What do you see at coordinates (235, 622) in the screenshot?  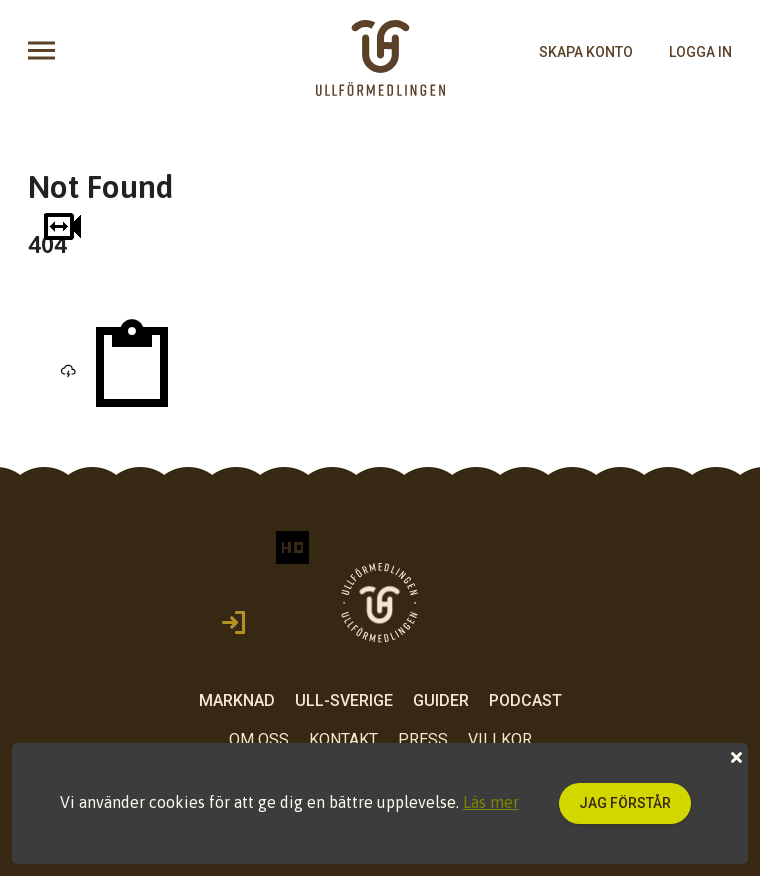 I see `sign in to your account` at bounding box center [235, 622].